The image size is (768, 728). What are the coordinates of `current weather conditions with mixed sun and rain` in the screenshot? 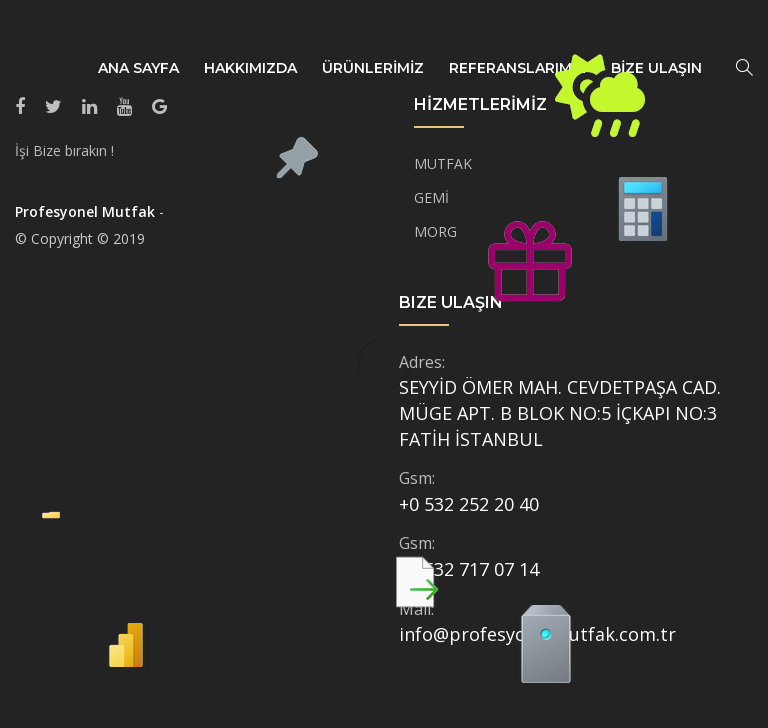 It's located at (600, 97).